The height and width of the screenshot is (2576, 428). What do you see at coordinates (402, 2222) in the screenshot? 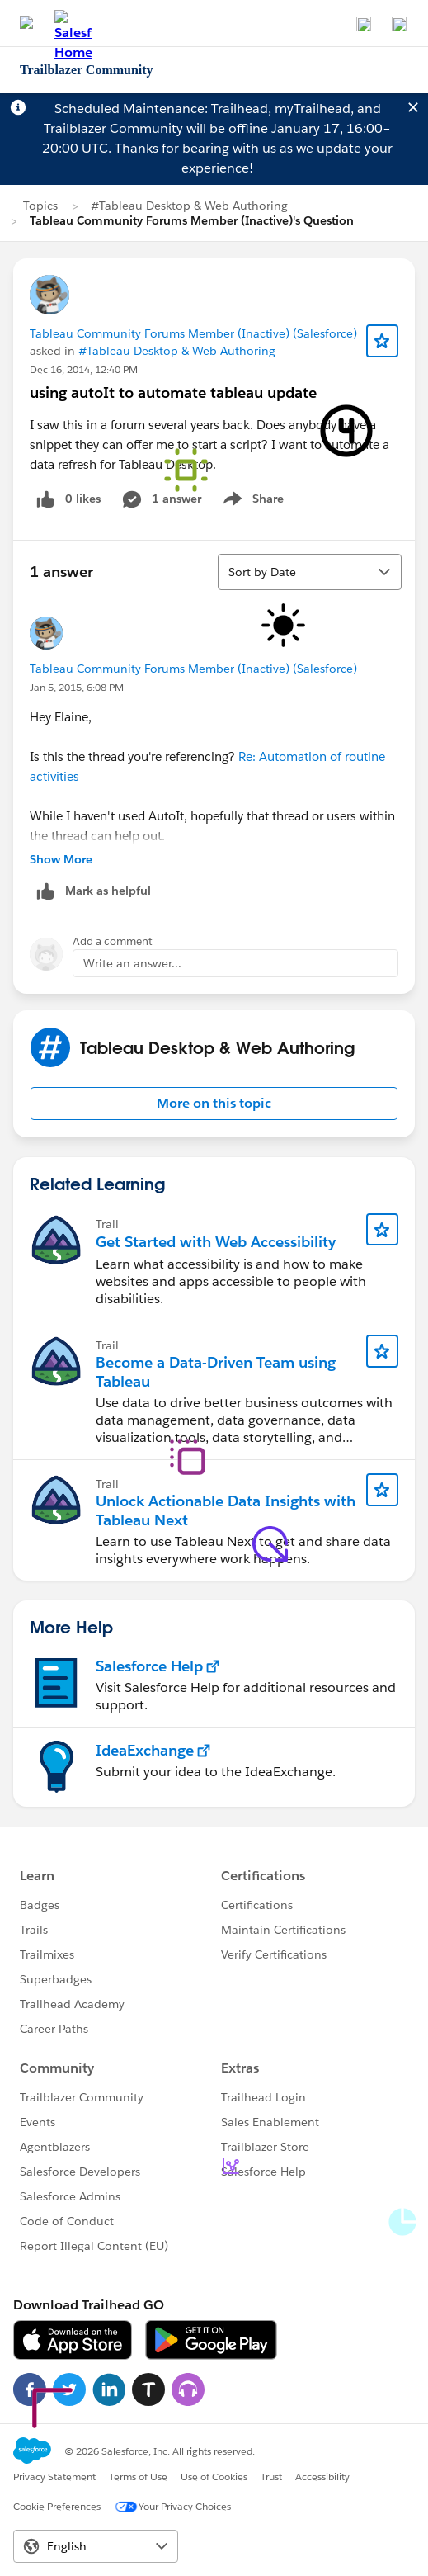
I see `view pie chart analytics` at bounding box center [402, 2222].